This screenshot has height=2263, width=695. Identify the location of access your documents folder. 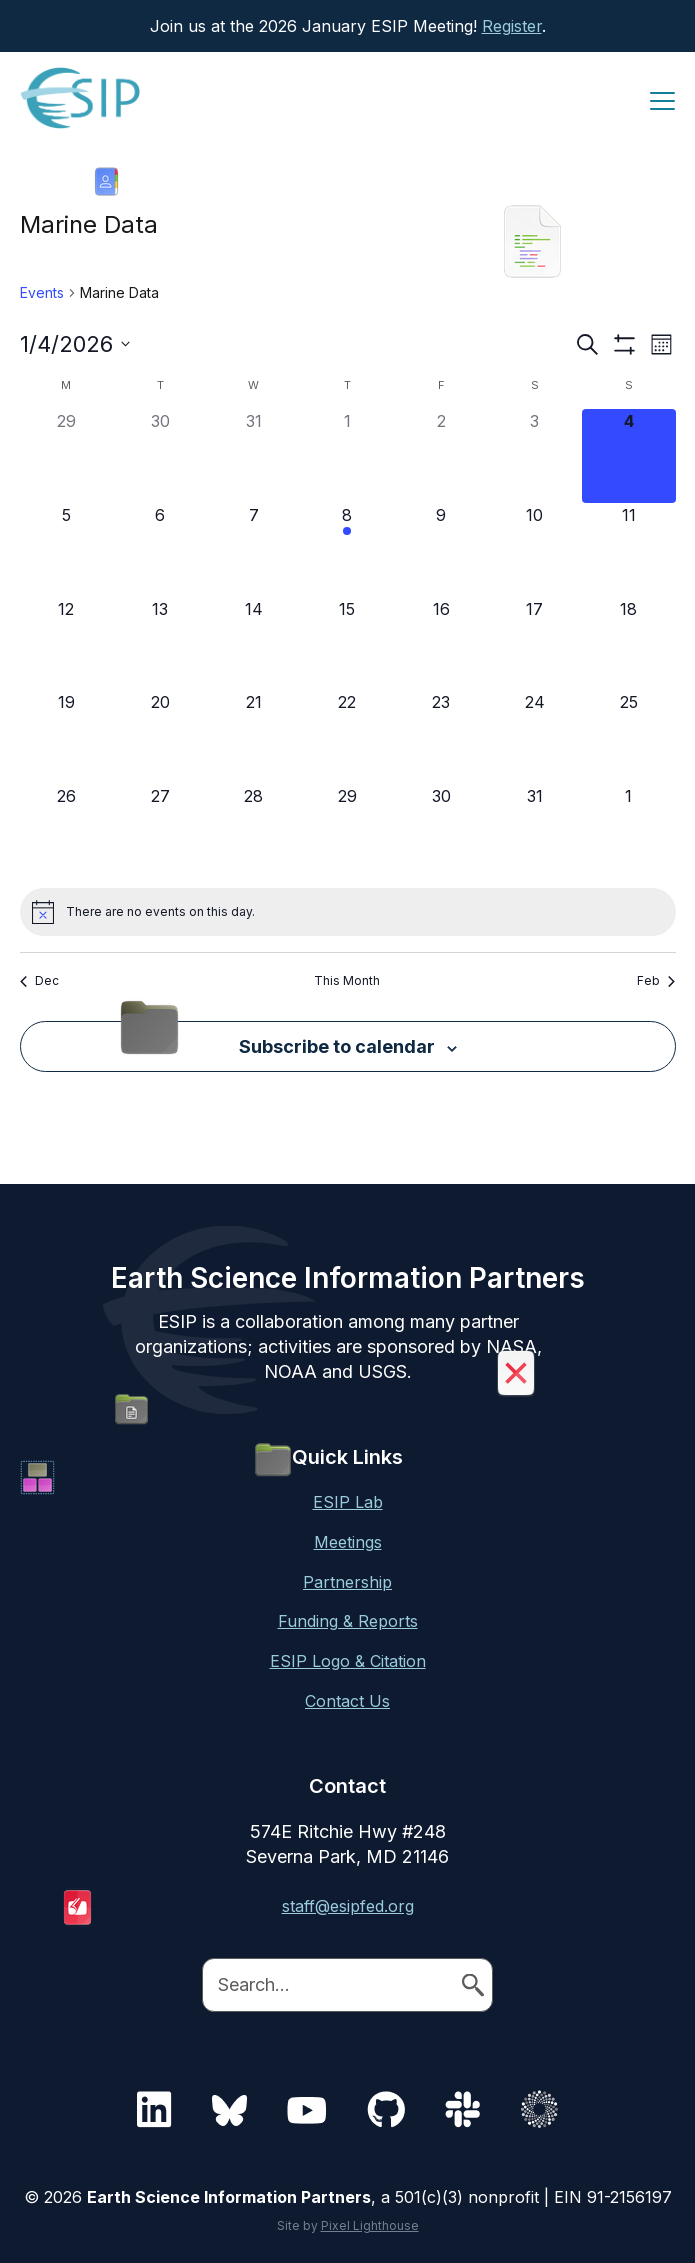
(131, 1408).